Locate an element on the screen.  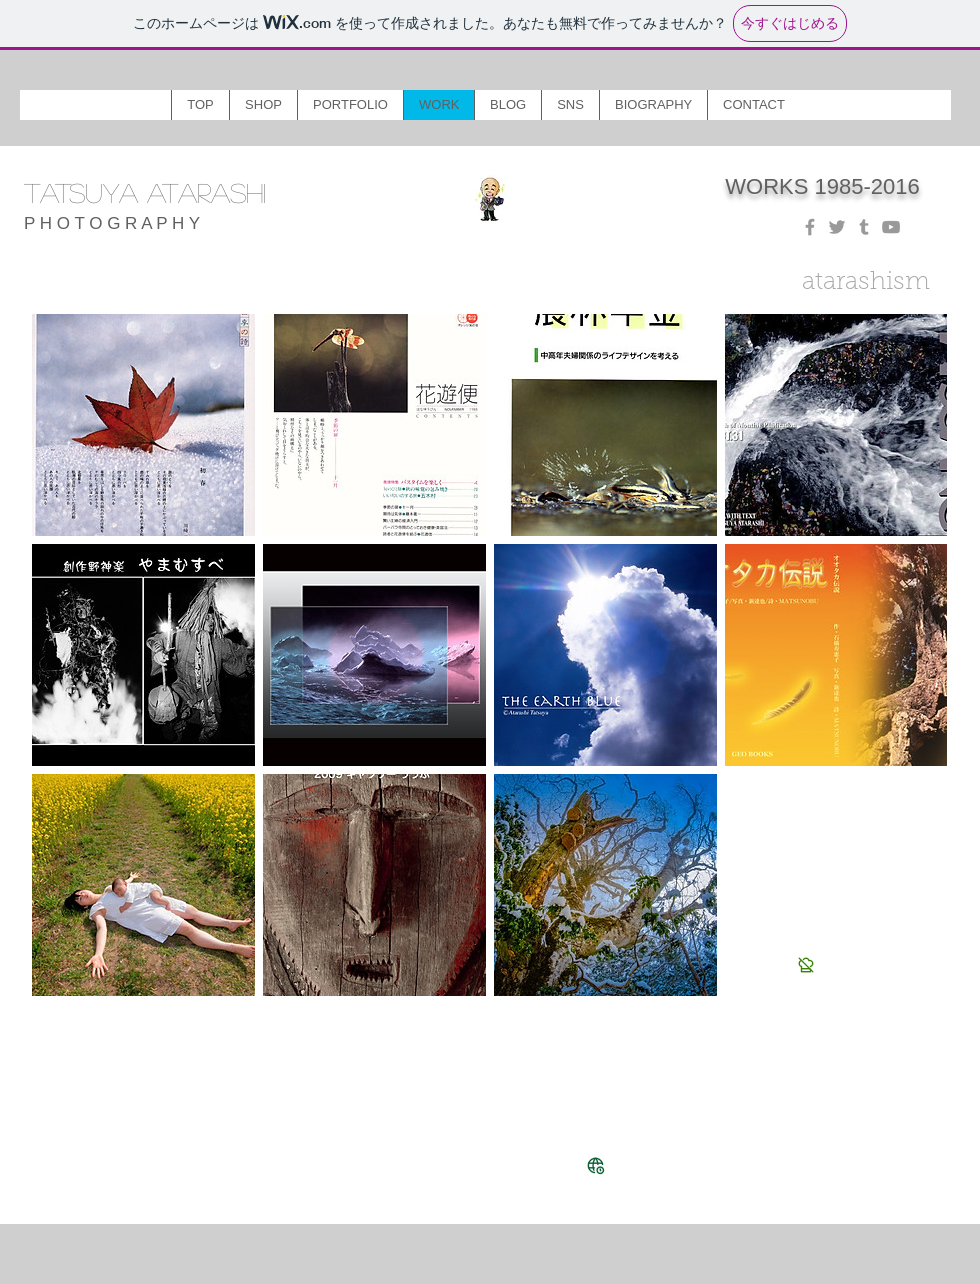
set or change timezone preferences is located at coordinates (595, 1165).